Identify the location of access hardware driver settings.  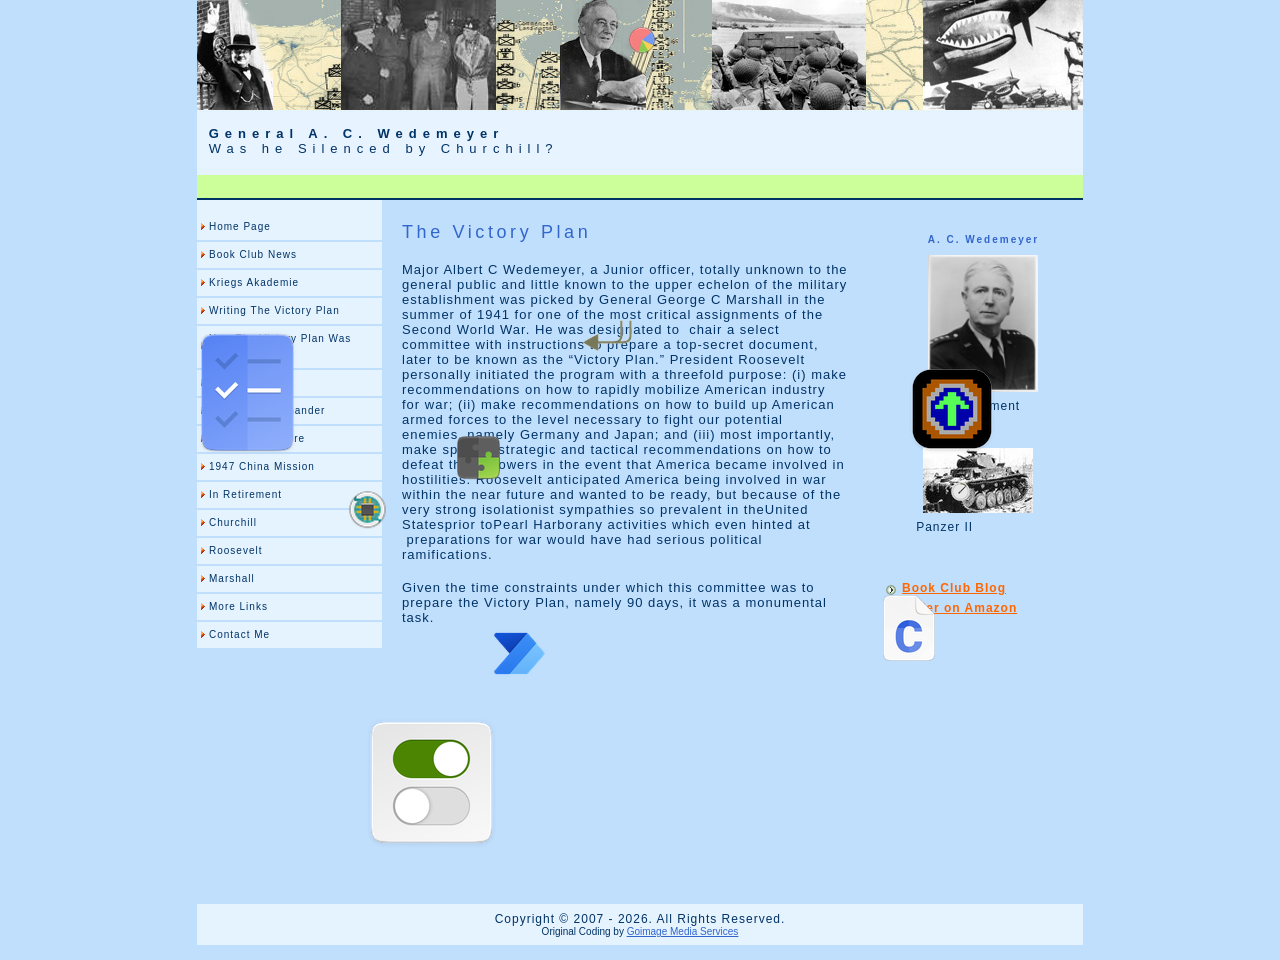
(367, 509).